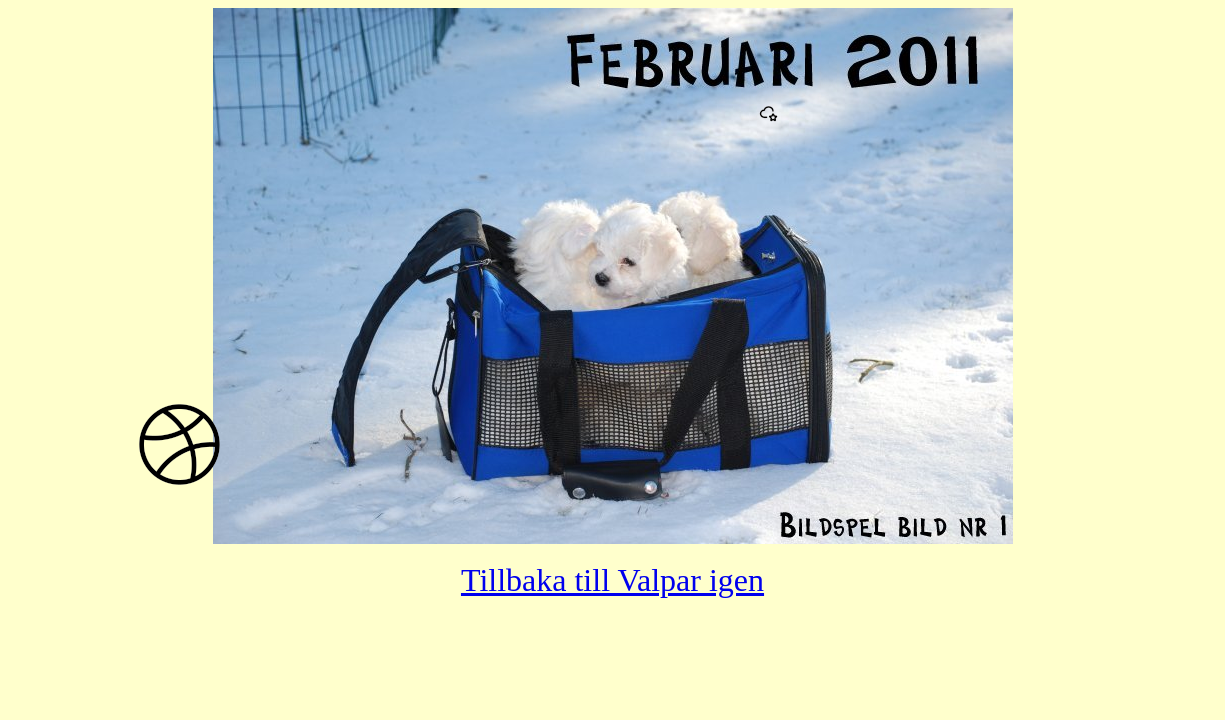  Describe the element at coordinates (179, 444) in the screenshot. I see `view dribbble profile or portfolio` at that location.